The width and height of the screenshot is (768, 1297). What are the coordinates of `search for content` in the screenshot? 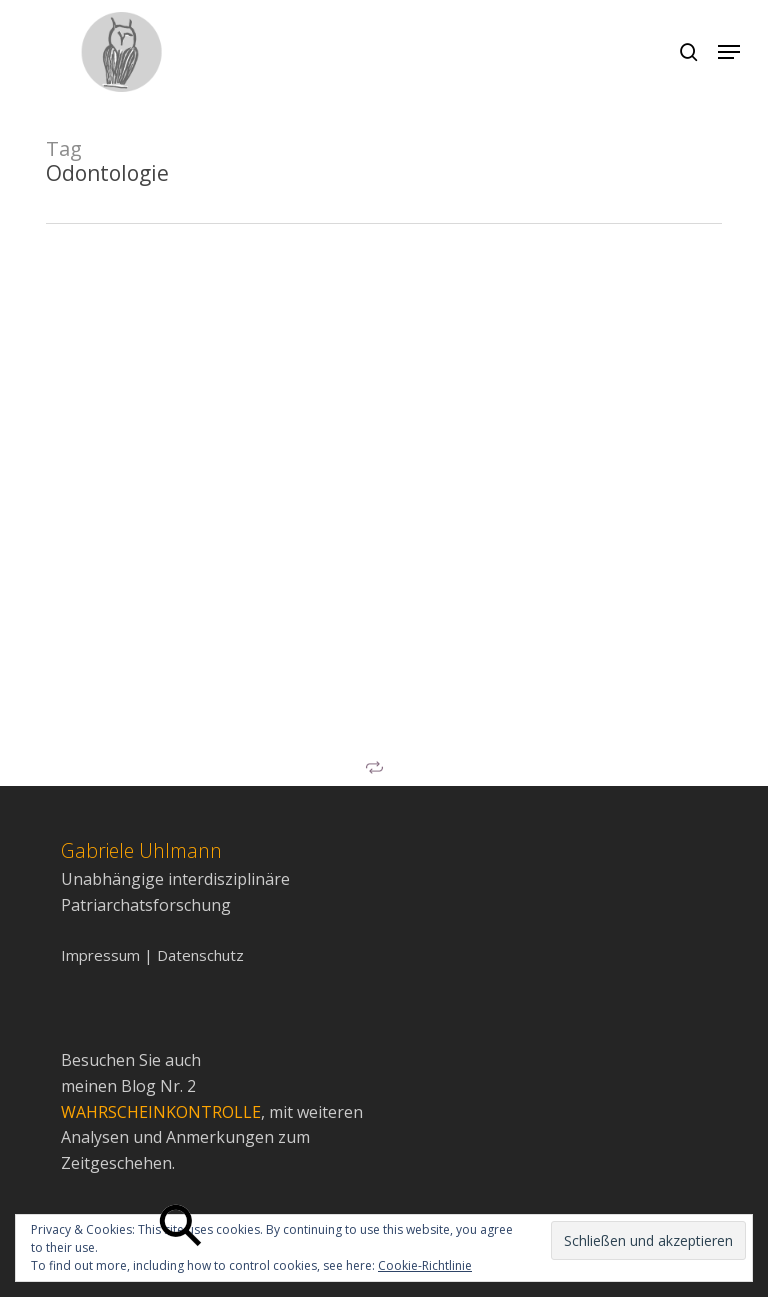 It's located at (180, 1225).